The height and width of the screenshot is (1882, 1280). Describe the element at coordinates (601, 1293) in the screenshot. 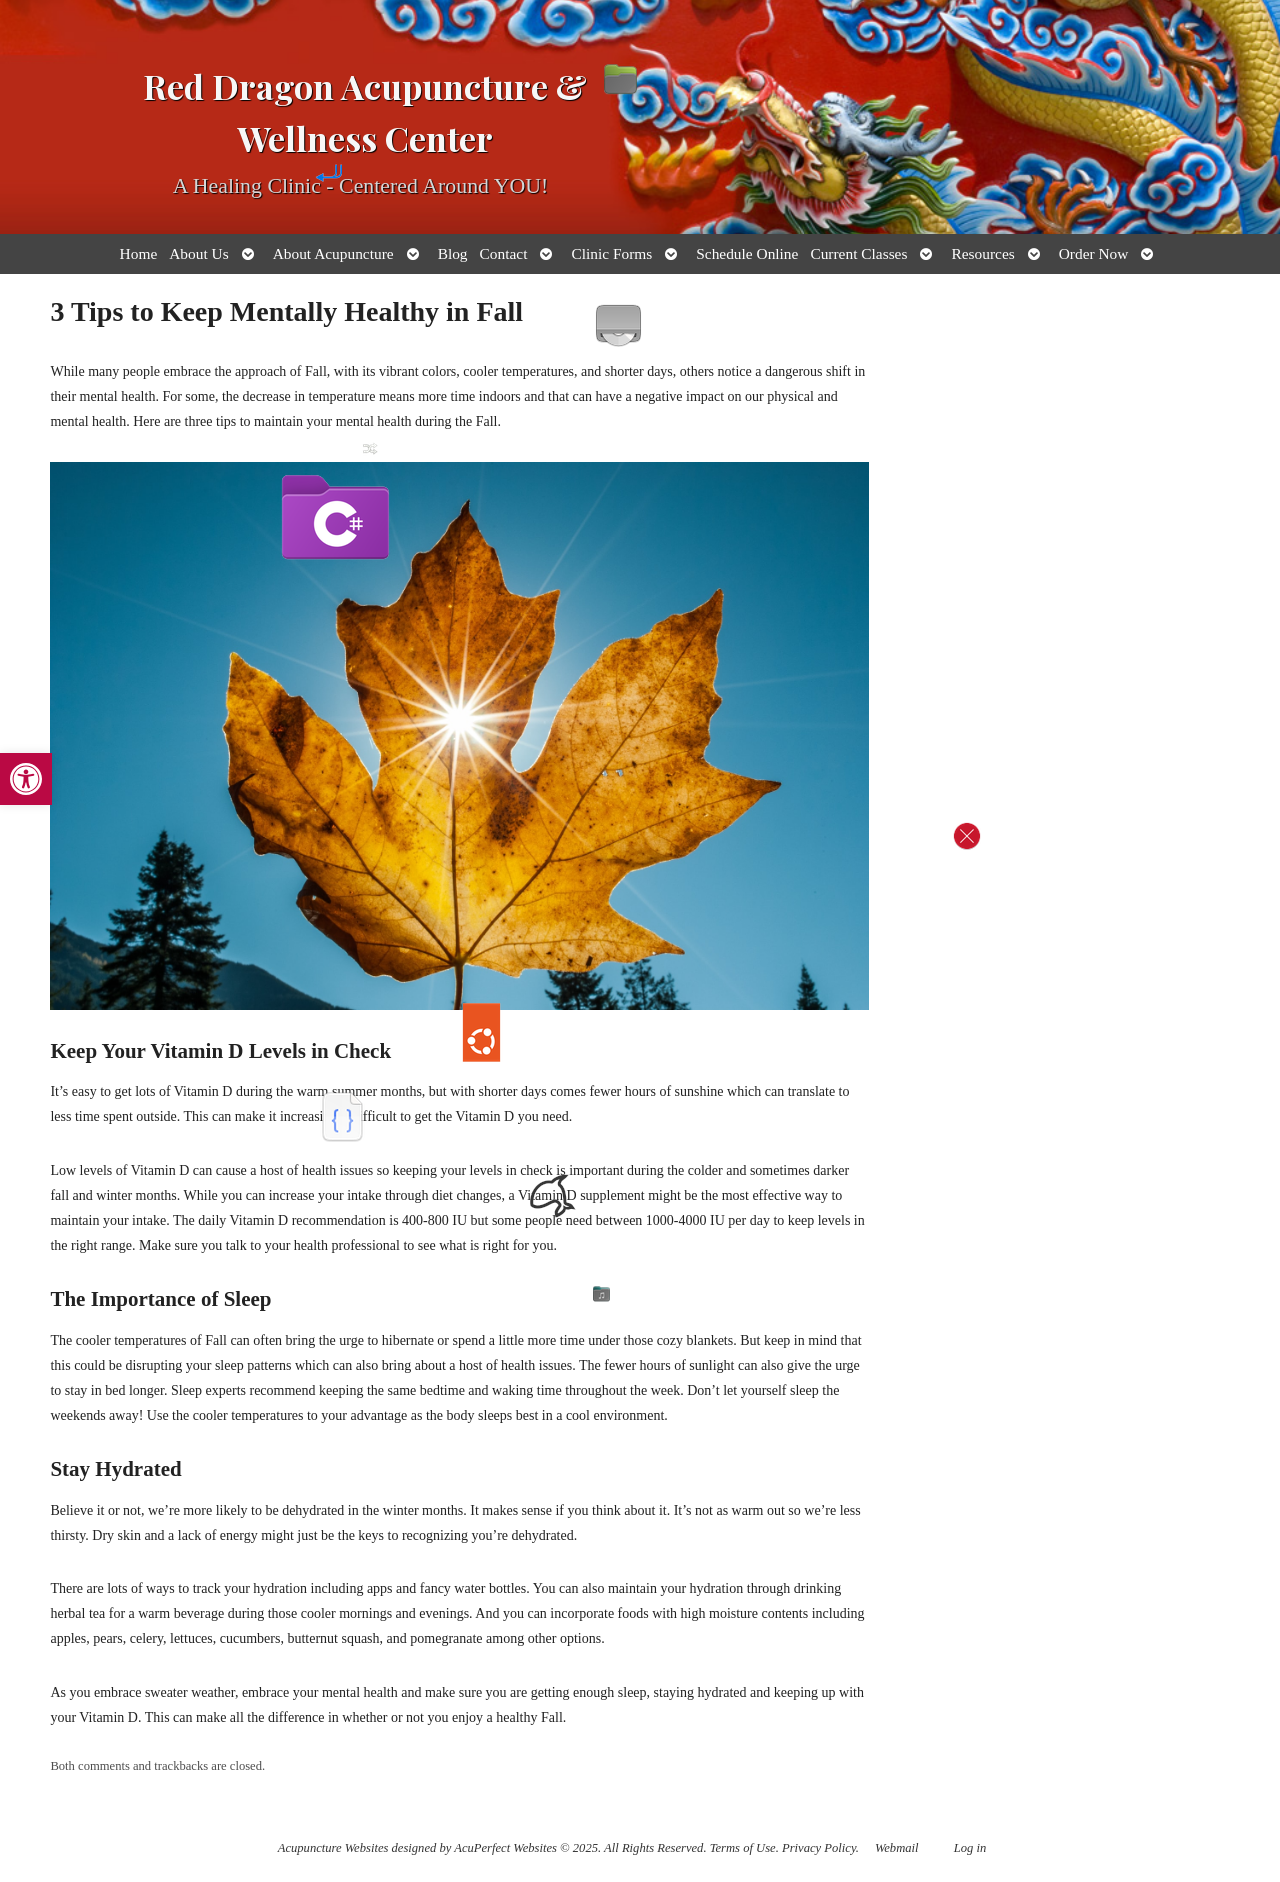

I see `open your music folder` at that location.